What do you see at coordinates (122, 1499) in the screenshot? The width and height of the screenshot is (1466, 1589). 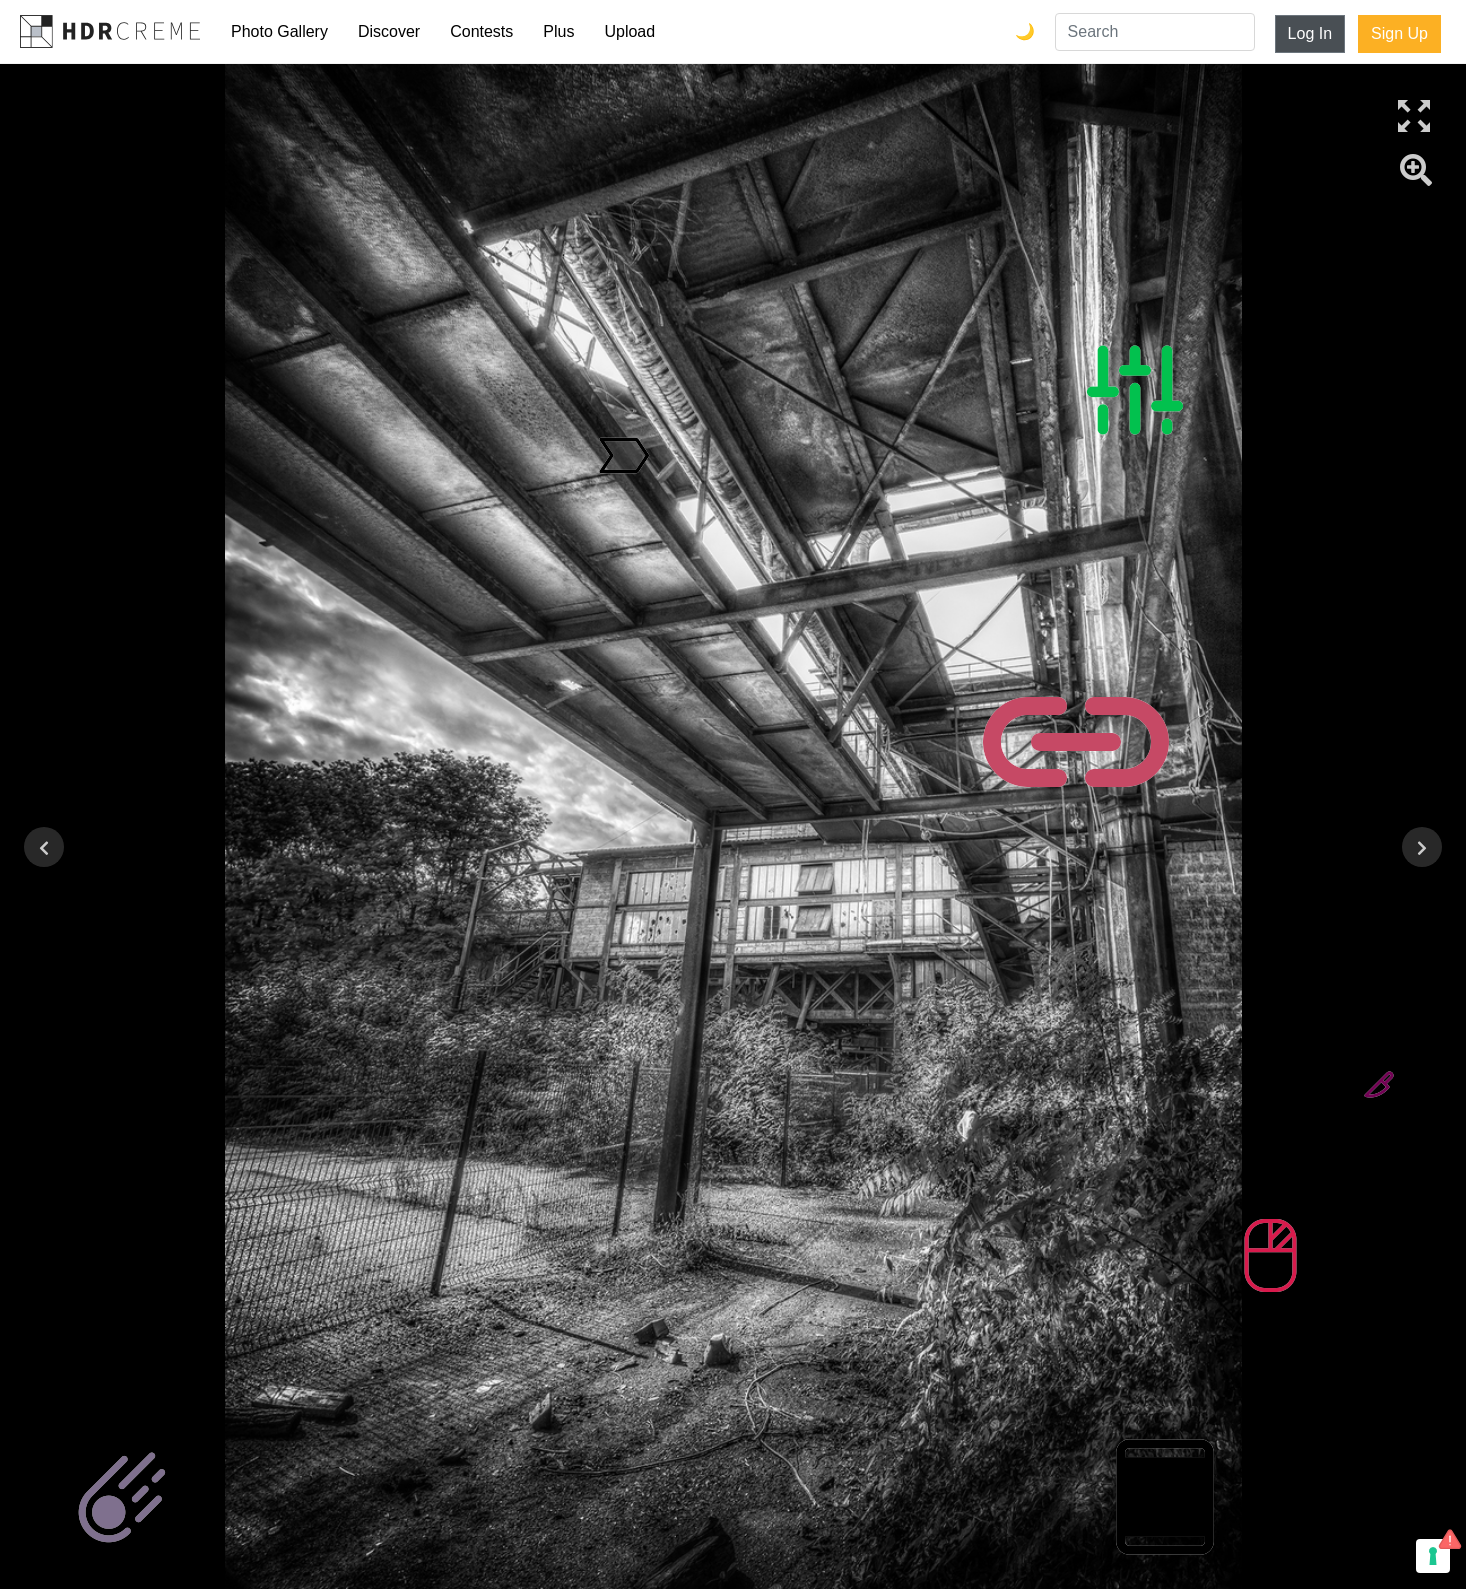 I see `indicates a trending or viral item` at bounding box center [122, 1499].